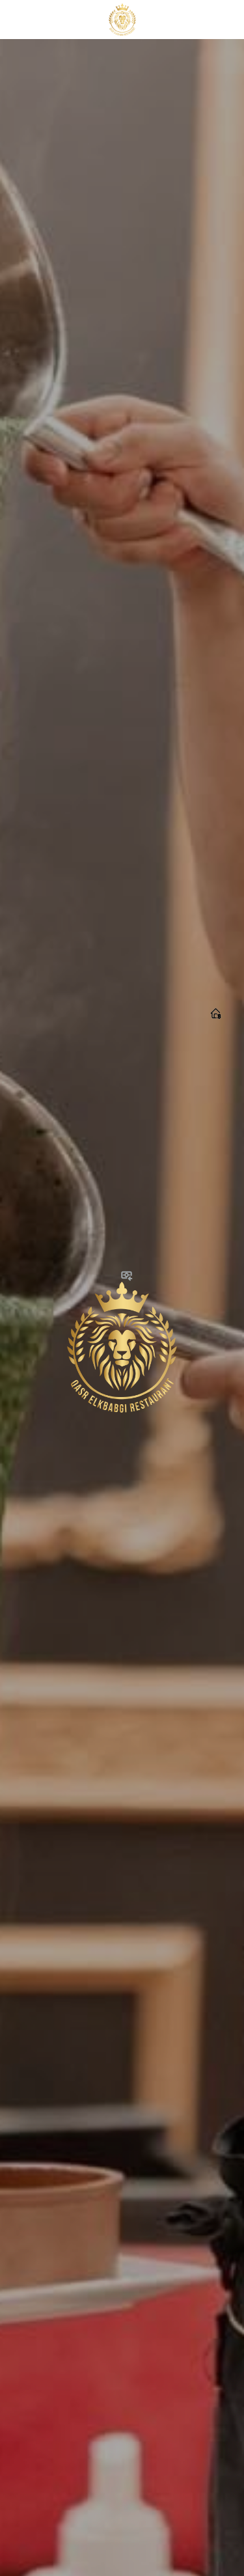 The image size is (244, 2576). I want to click on access bitcoin wallet or crypto home dashboard, so click(215, 1013).